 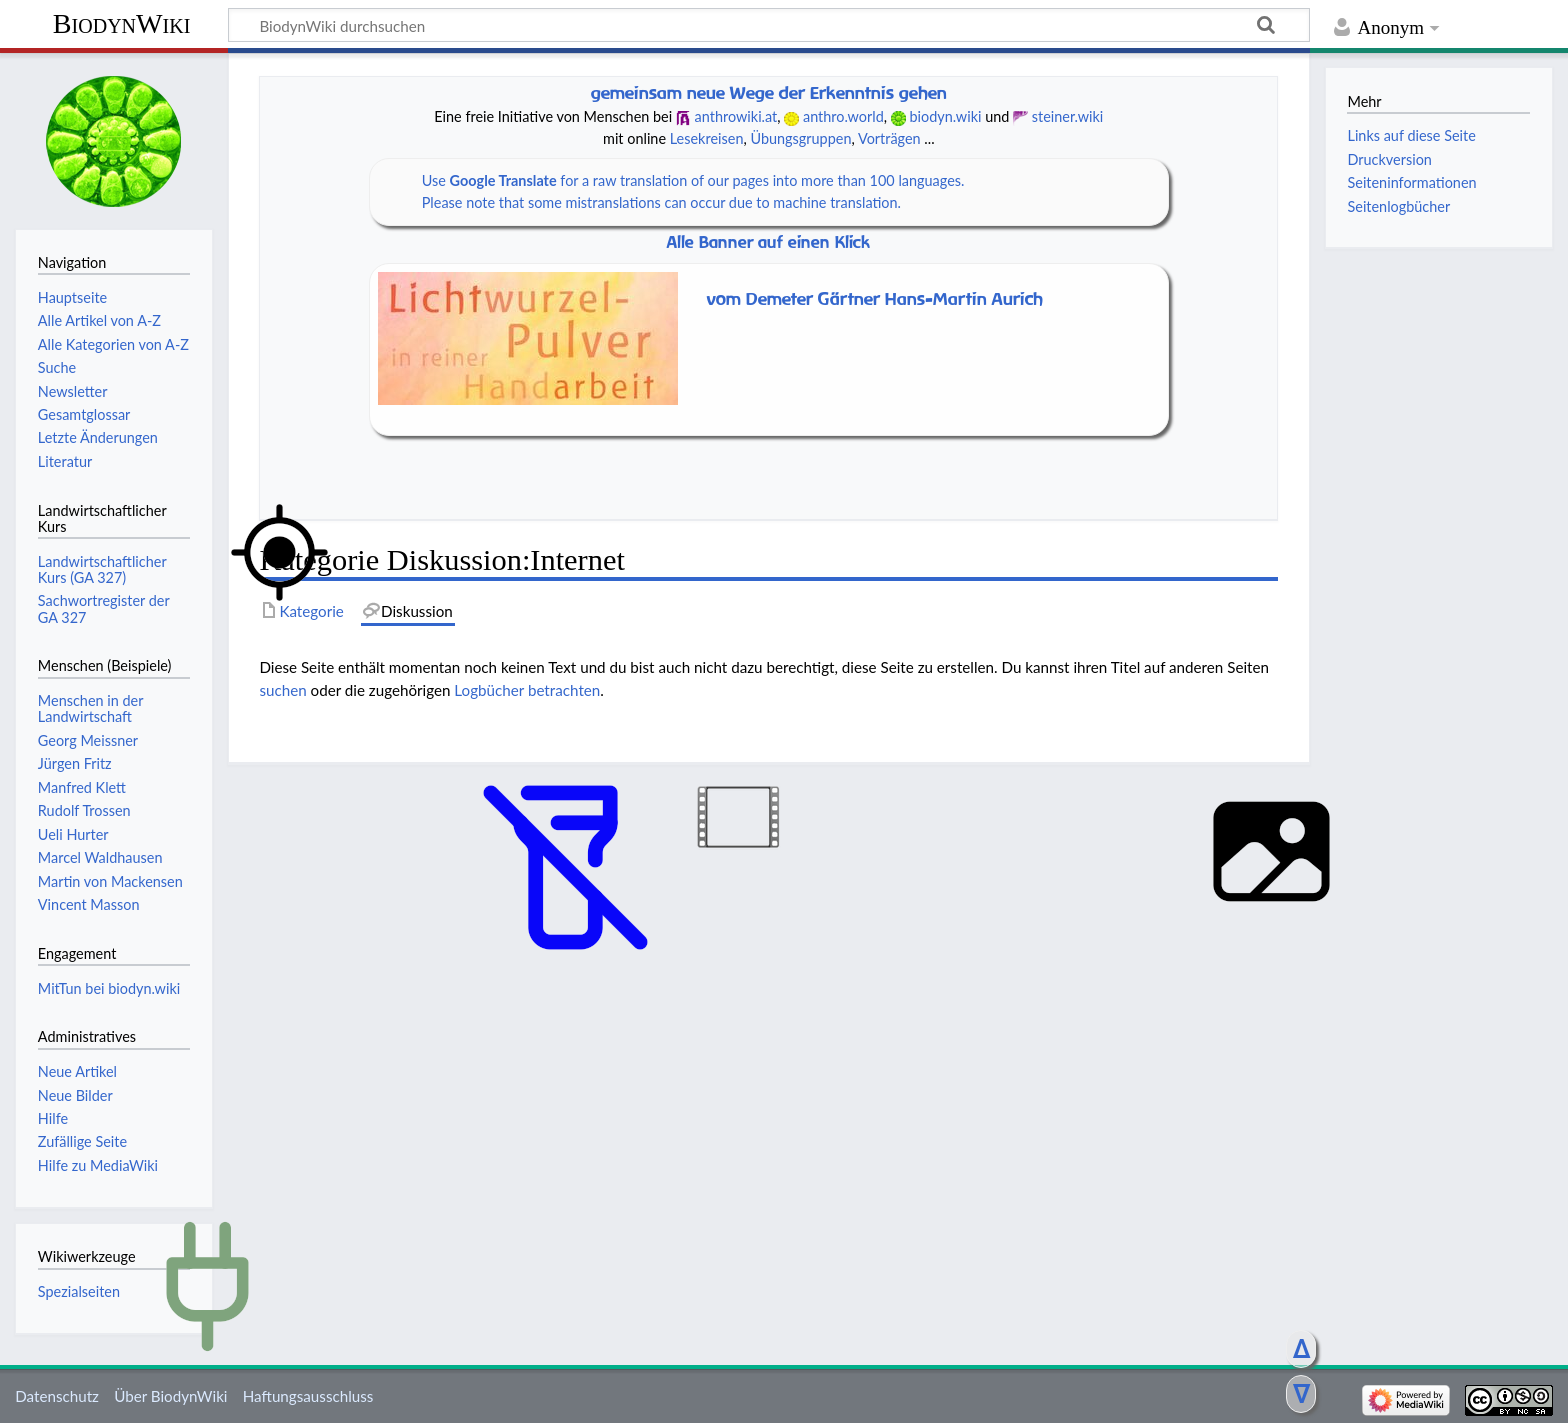 I want to click on connect to a power source, so click(x=207, y=1286).